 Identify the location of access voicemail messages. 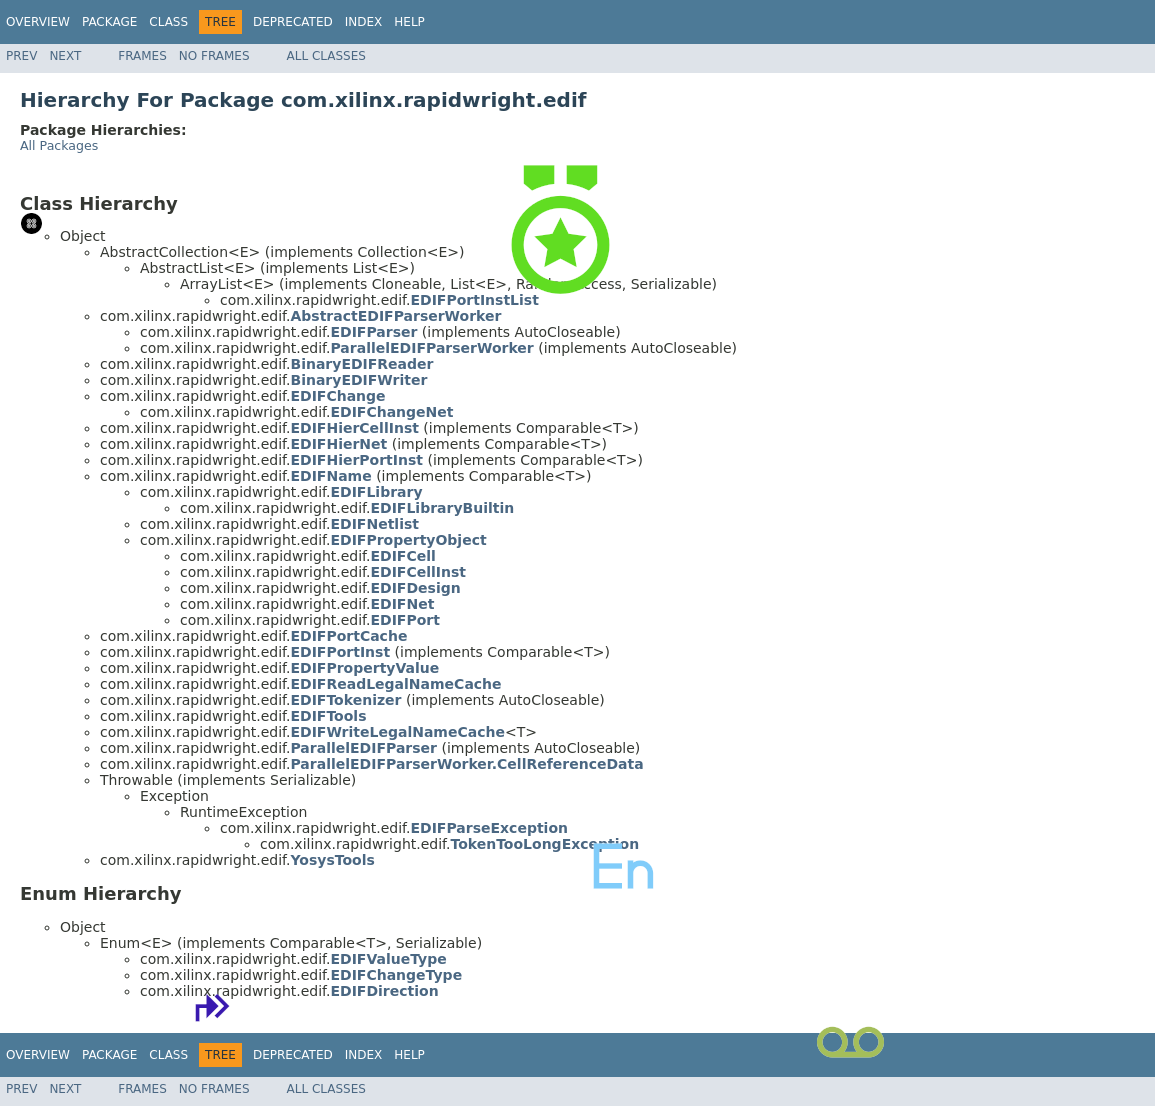
(850, 1043).